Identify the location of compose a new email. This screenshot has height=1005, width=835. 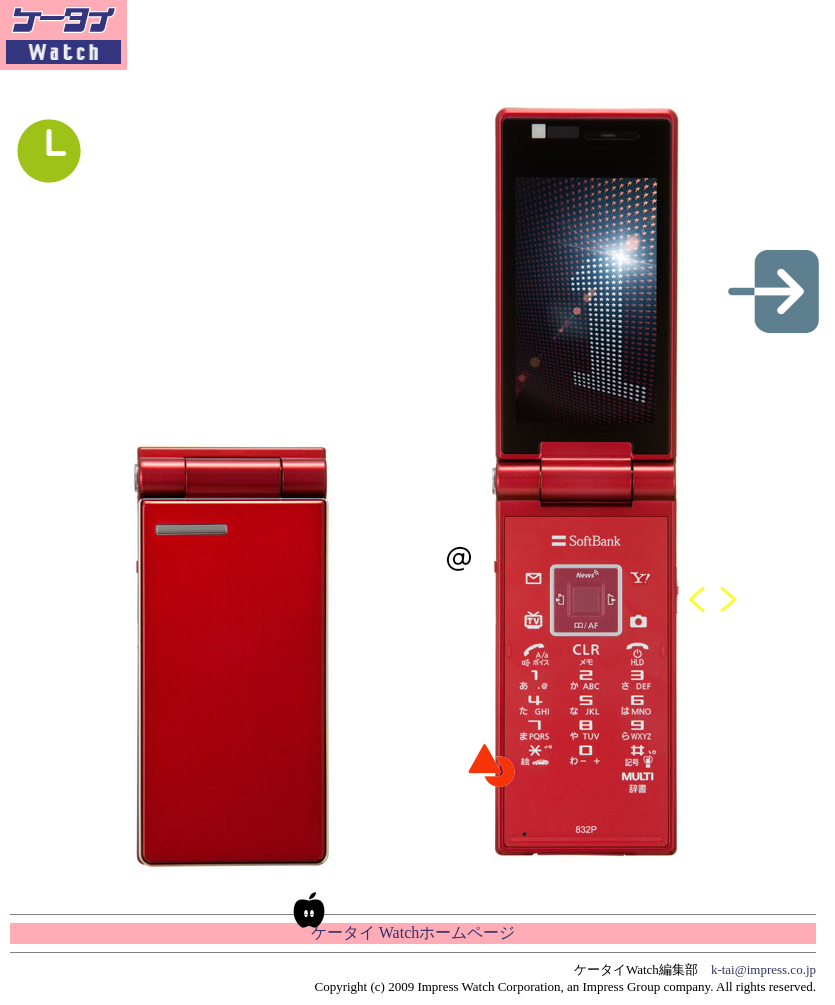
(459, 559).